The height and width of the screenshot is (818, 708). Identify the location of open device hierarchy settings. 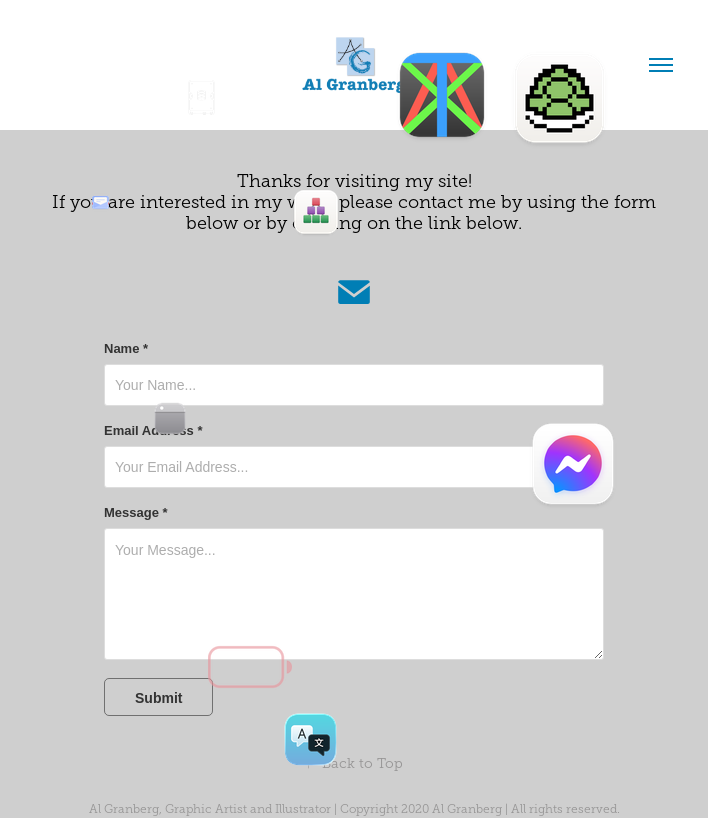
(316, 212).